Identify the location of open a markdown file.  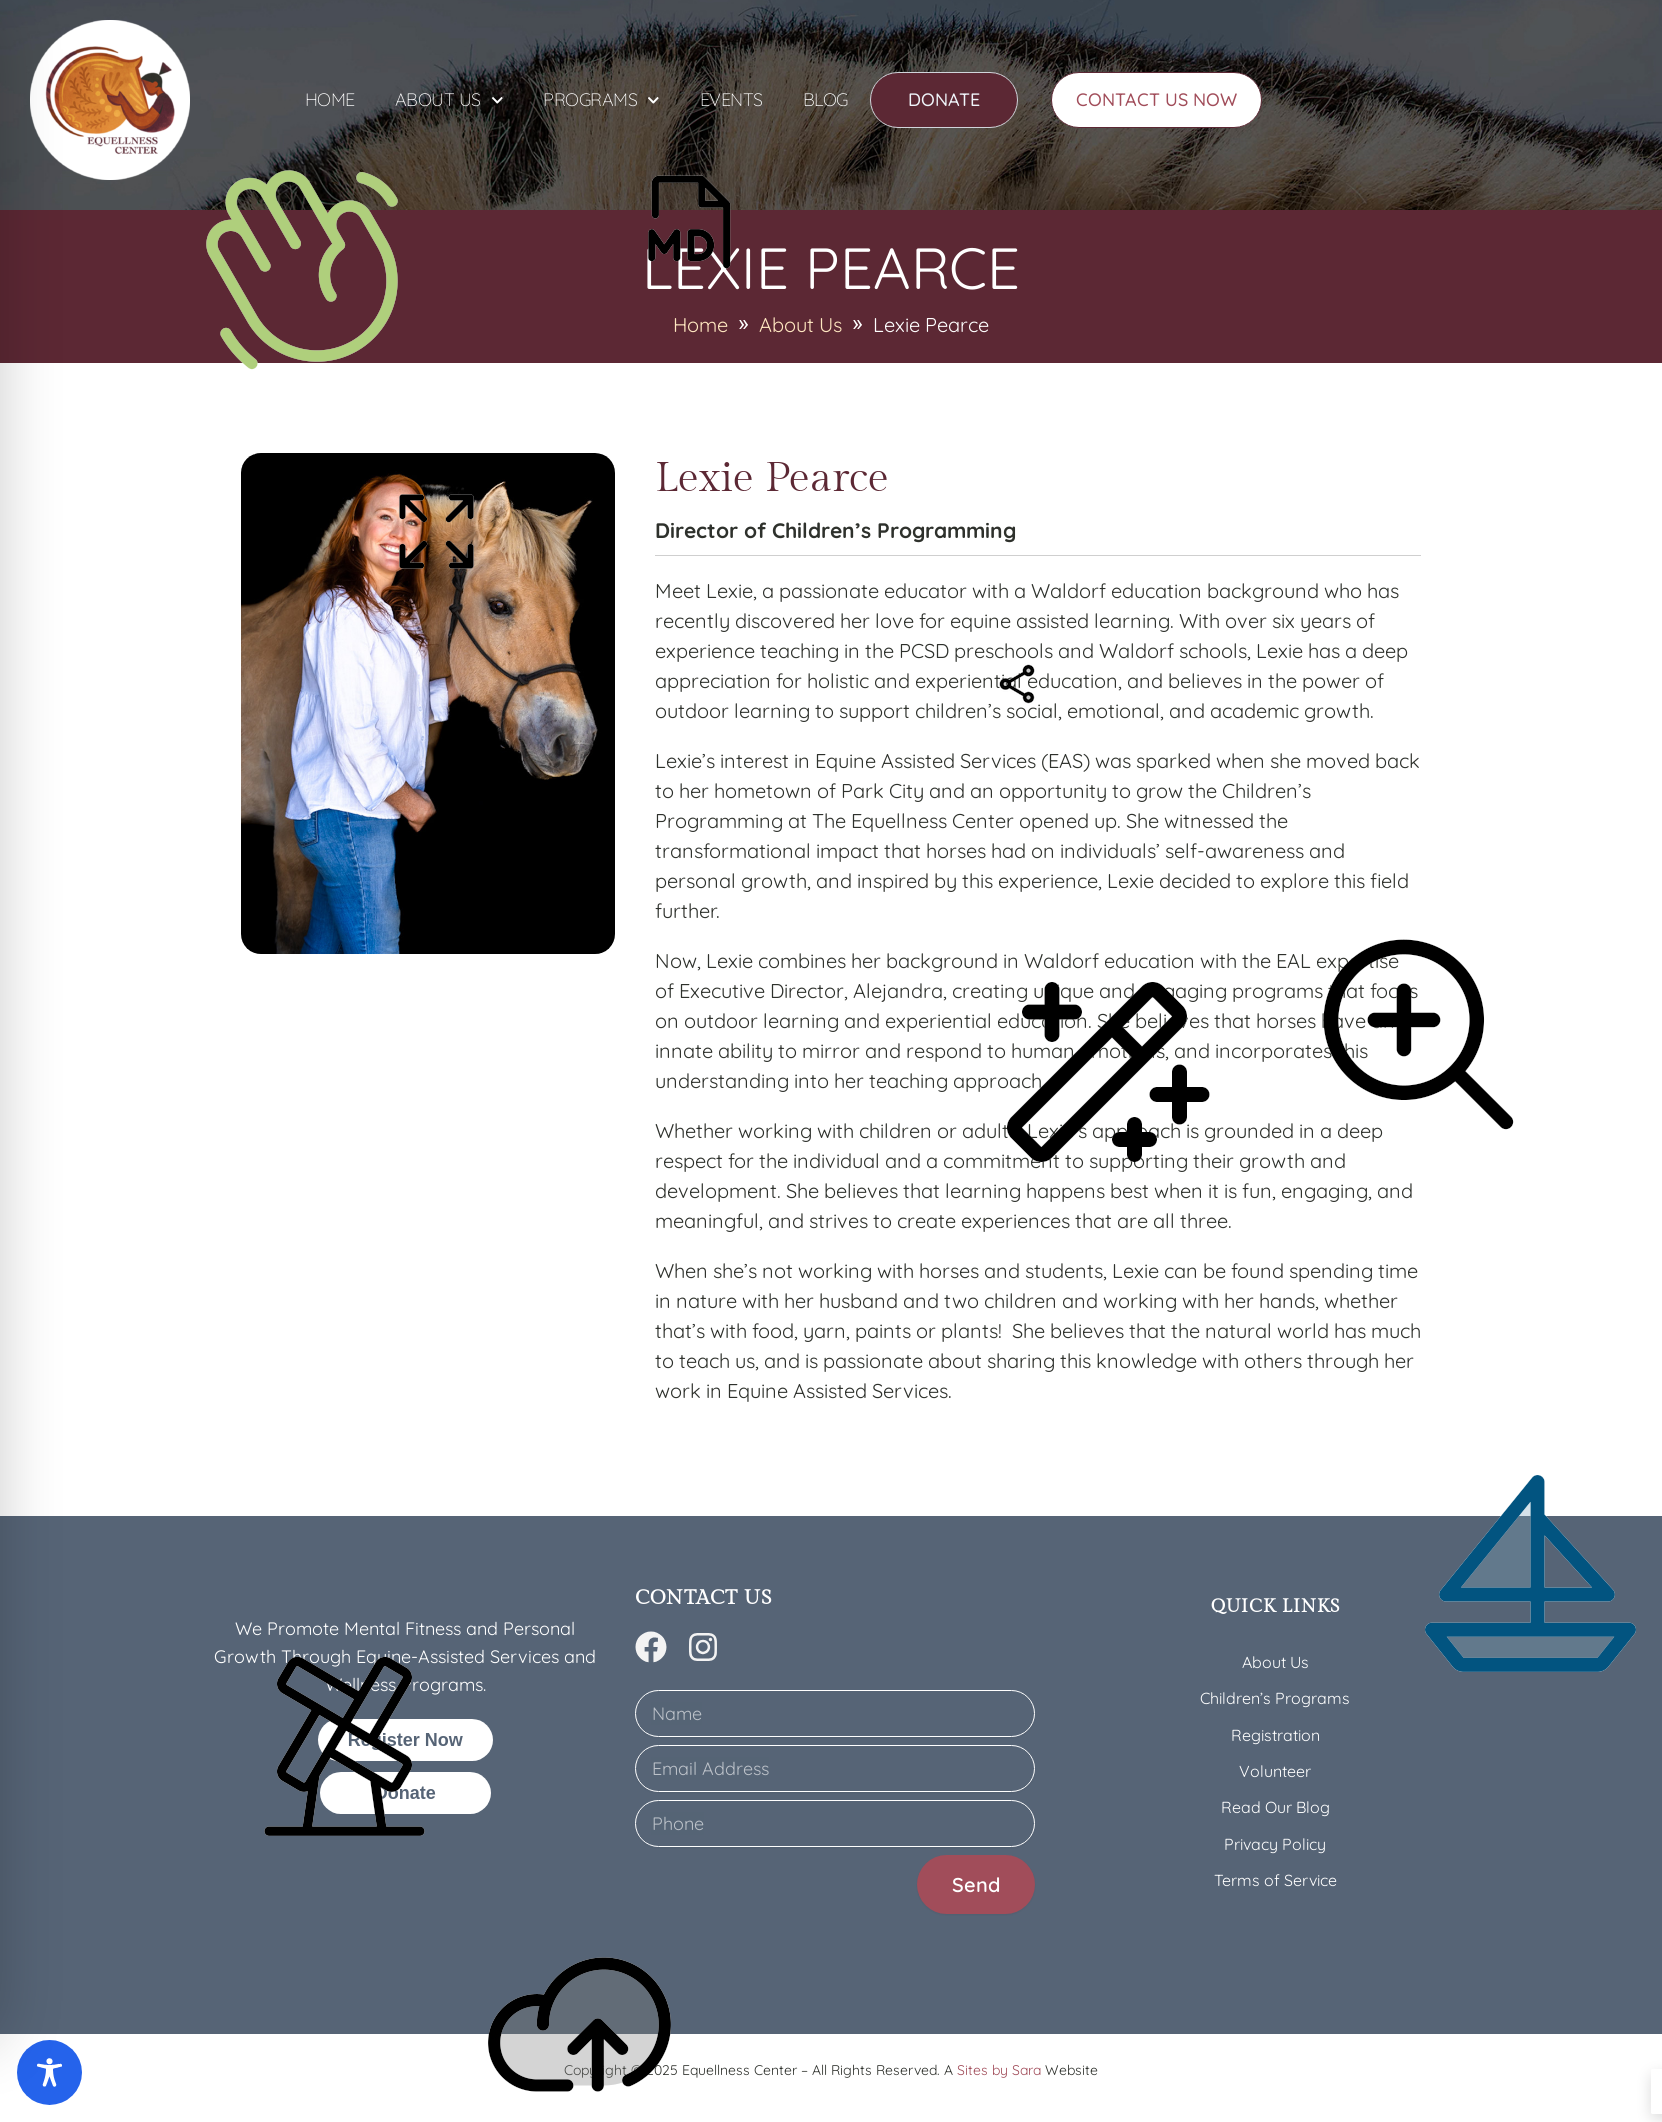
(691, 222).